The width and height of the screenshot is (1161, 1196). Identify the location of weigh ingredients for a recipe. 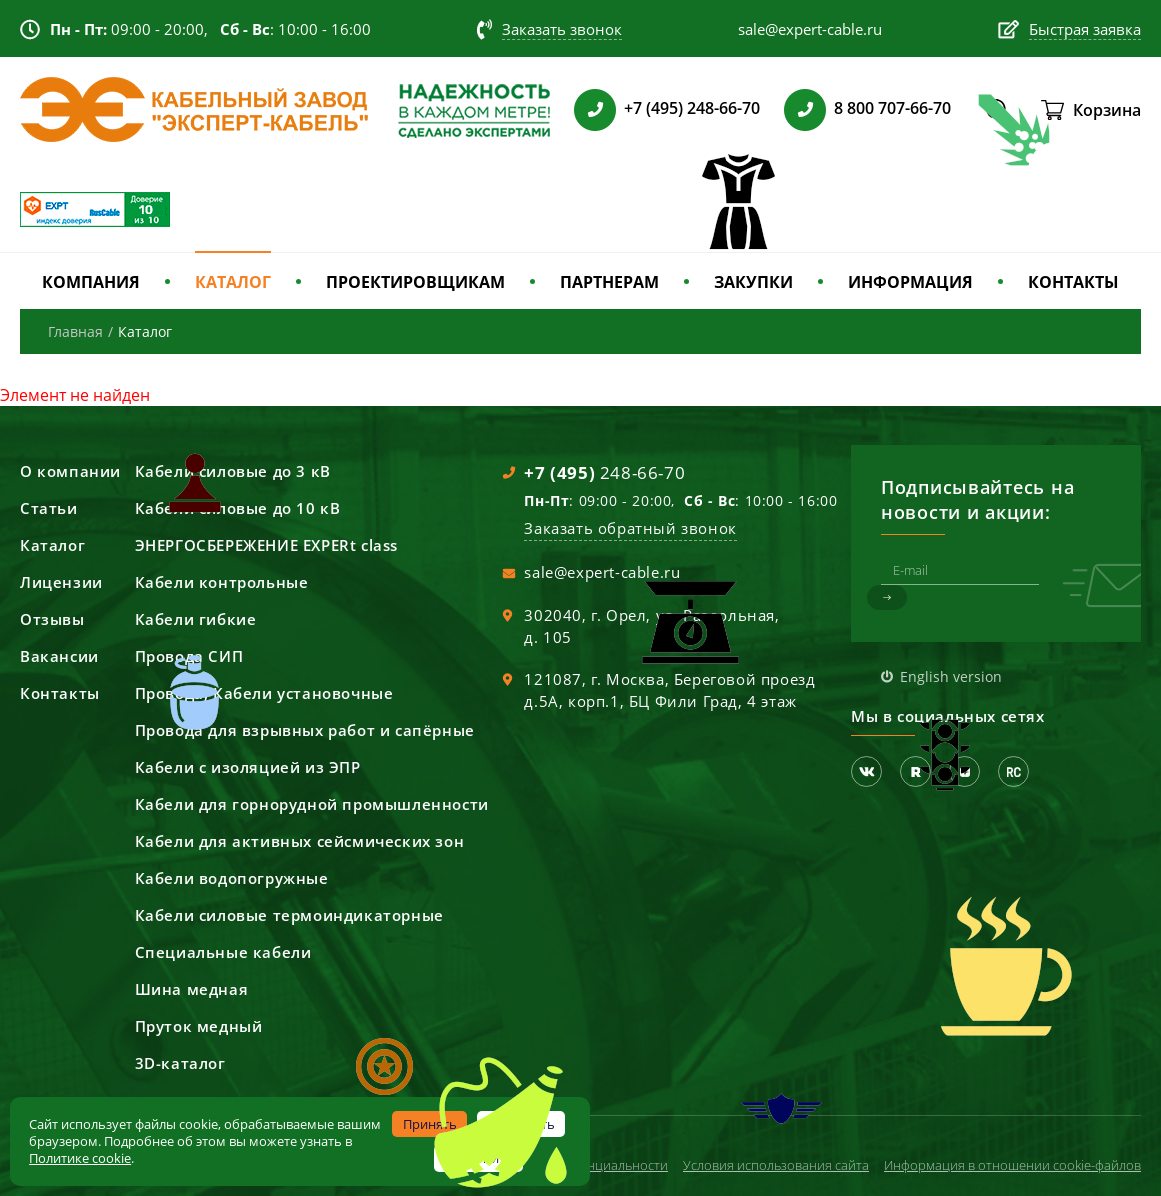
(690, 611).